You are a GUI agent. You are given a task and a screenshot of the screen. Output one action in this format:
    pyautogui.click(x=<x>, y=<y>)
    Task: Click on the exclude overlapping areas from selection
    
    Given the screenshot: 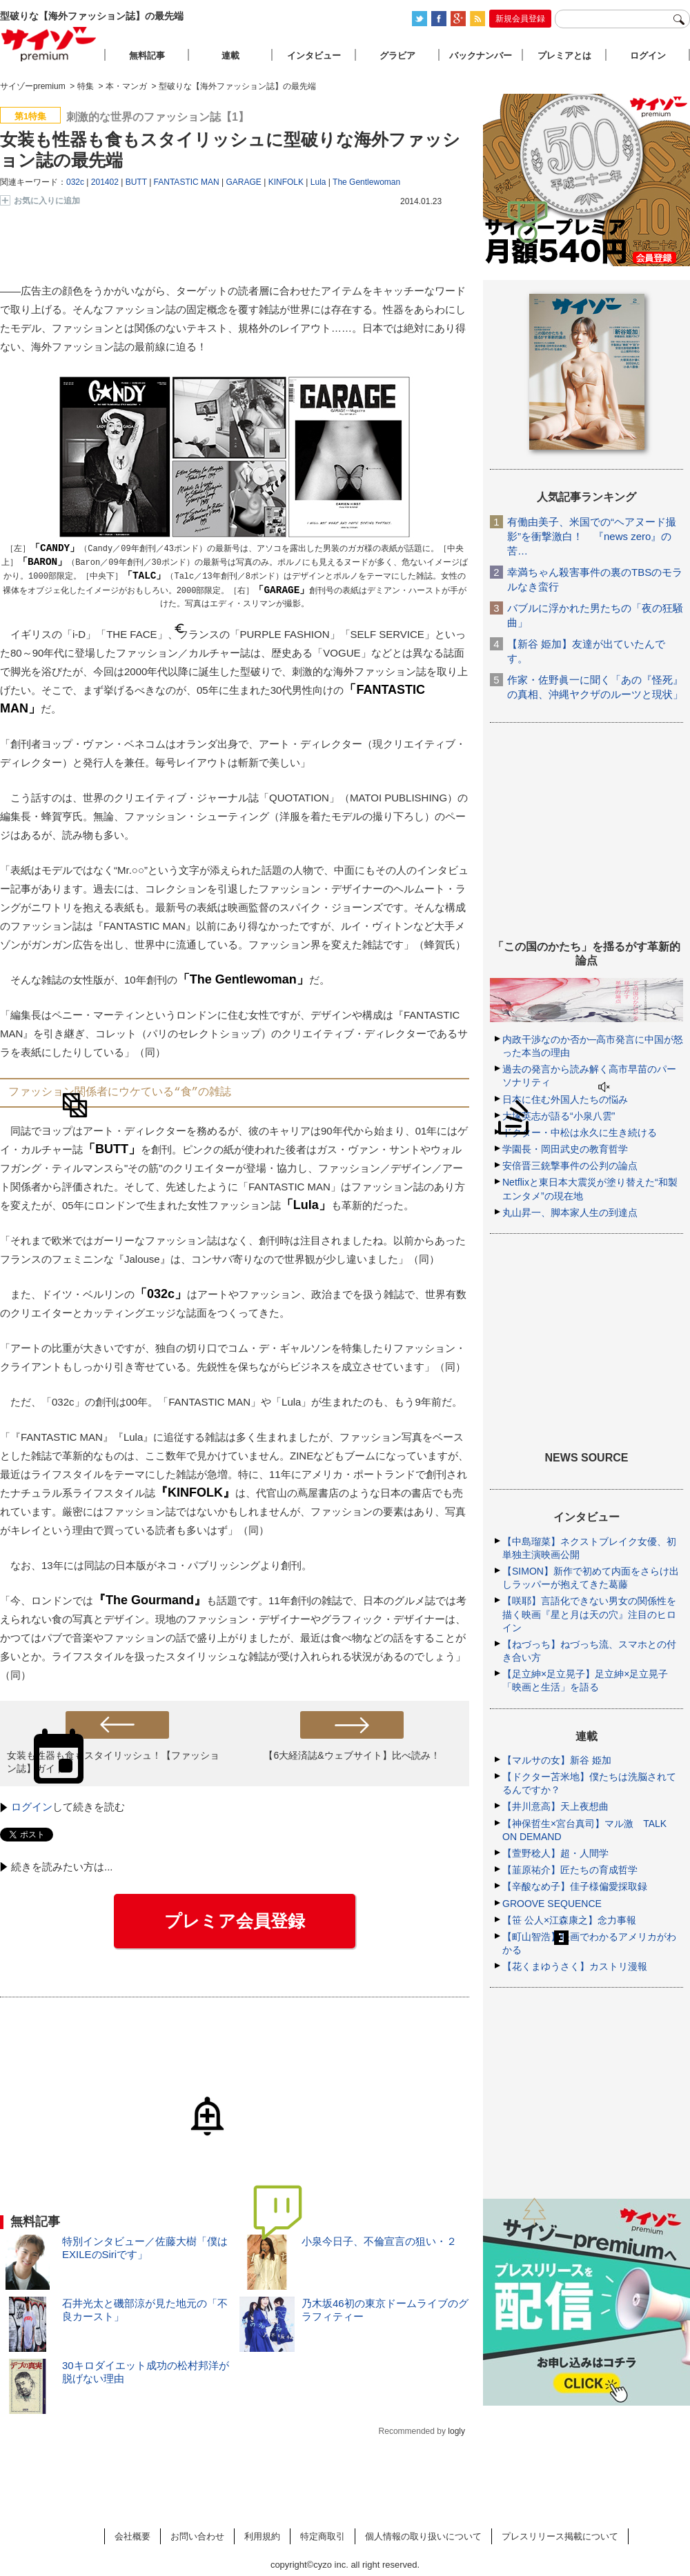 What is the action you would take?
    pyautogui.click(x=75, y=1105)
    